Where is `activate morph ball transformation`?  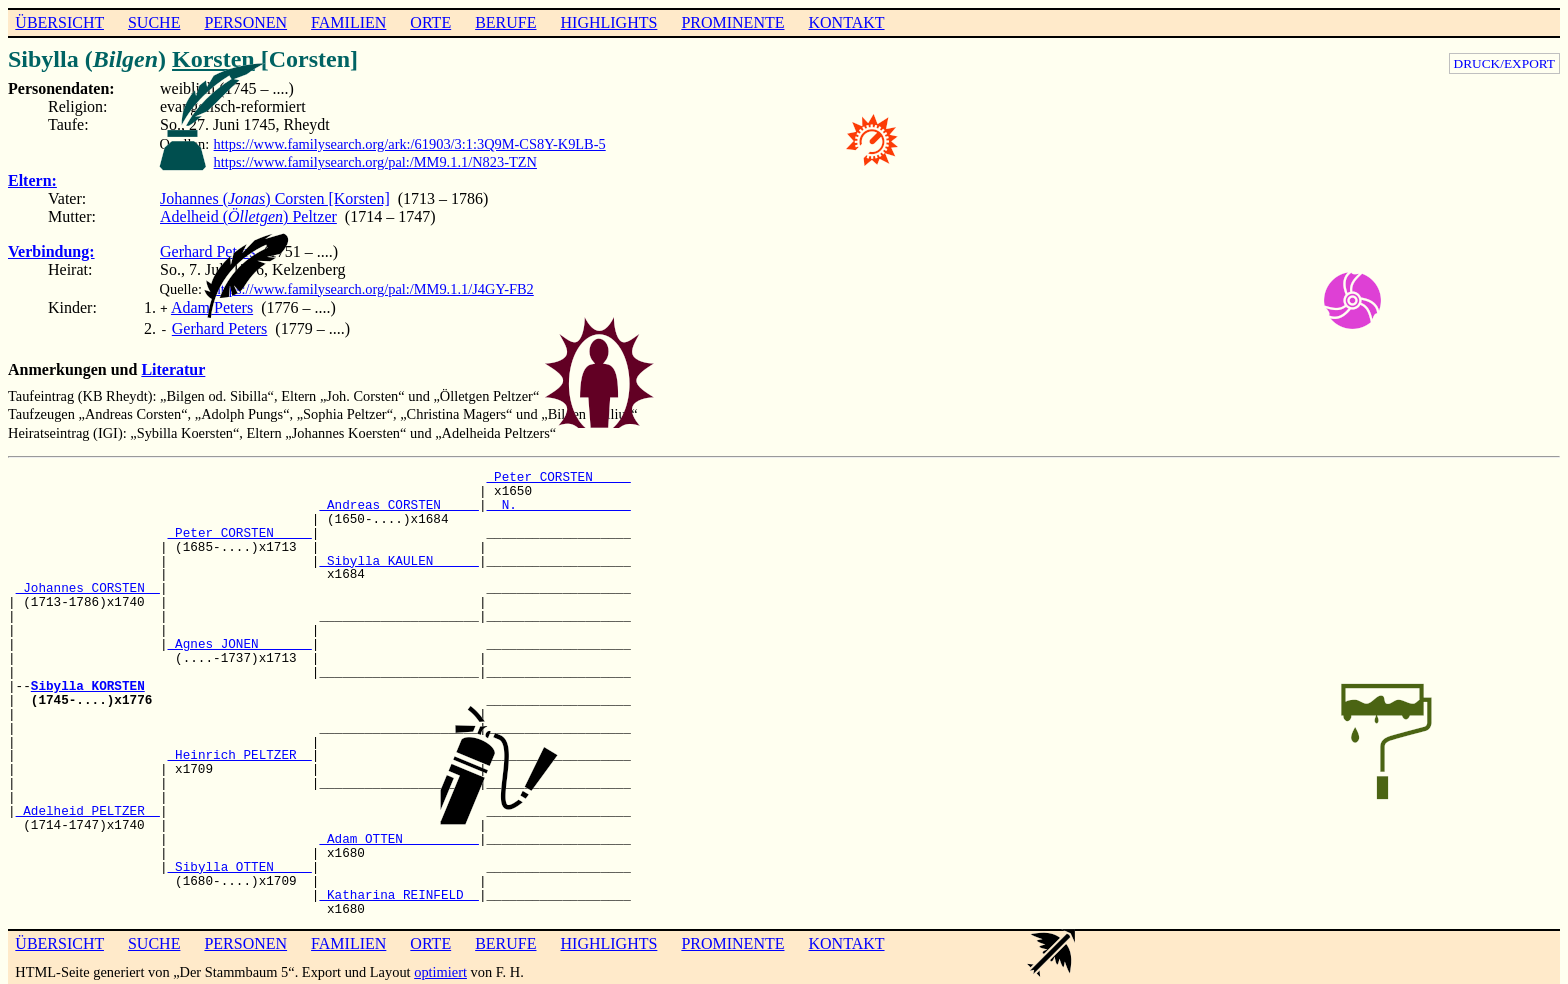
activate morph ball transformation is located at coordinates (1352, 300).